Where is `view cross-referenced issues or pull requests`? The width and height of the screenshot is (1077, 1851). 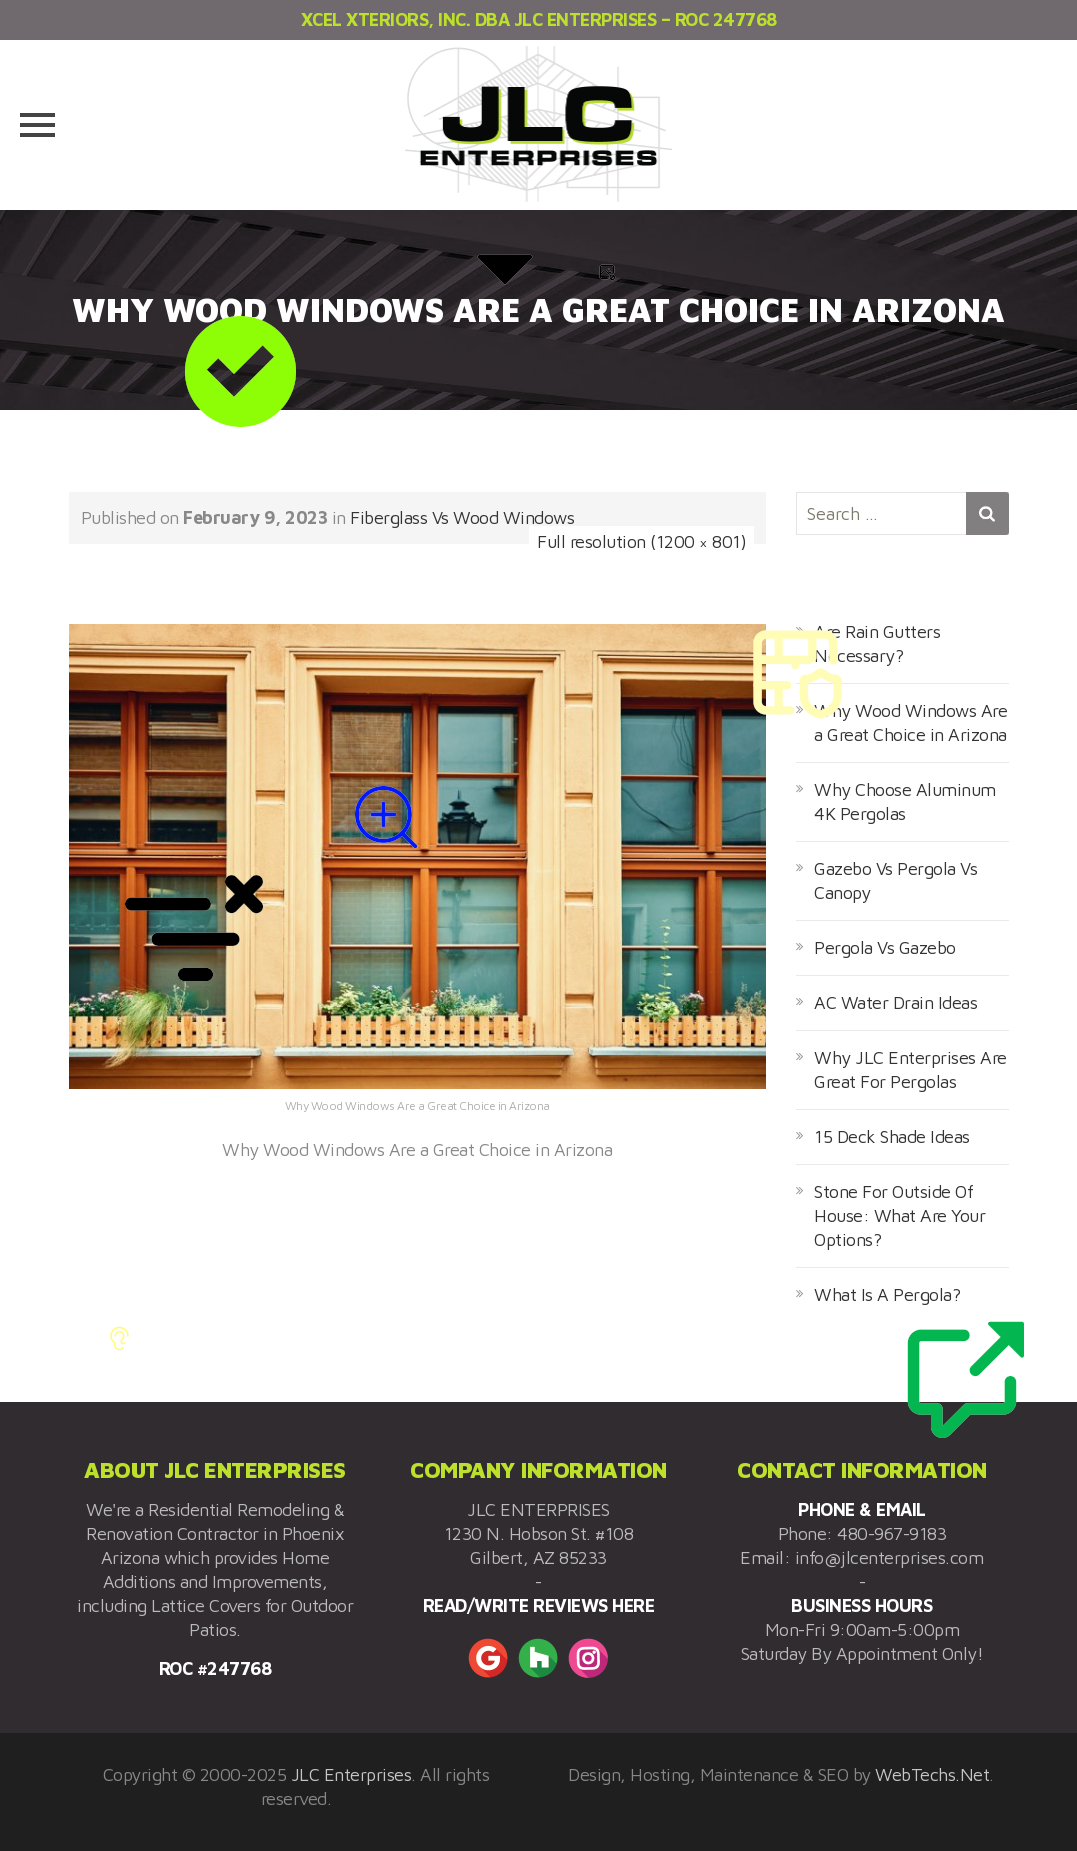
view cross-referenced issues or pull requests is located at coordinates (962, 1376).